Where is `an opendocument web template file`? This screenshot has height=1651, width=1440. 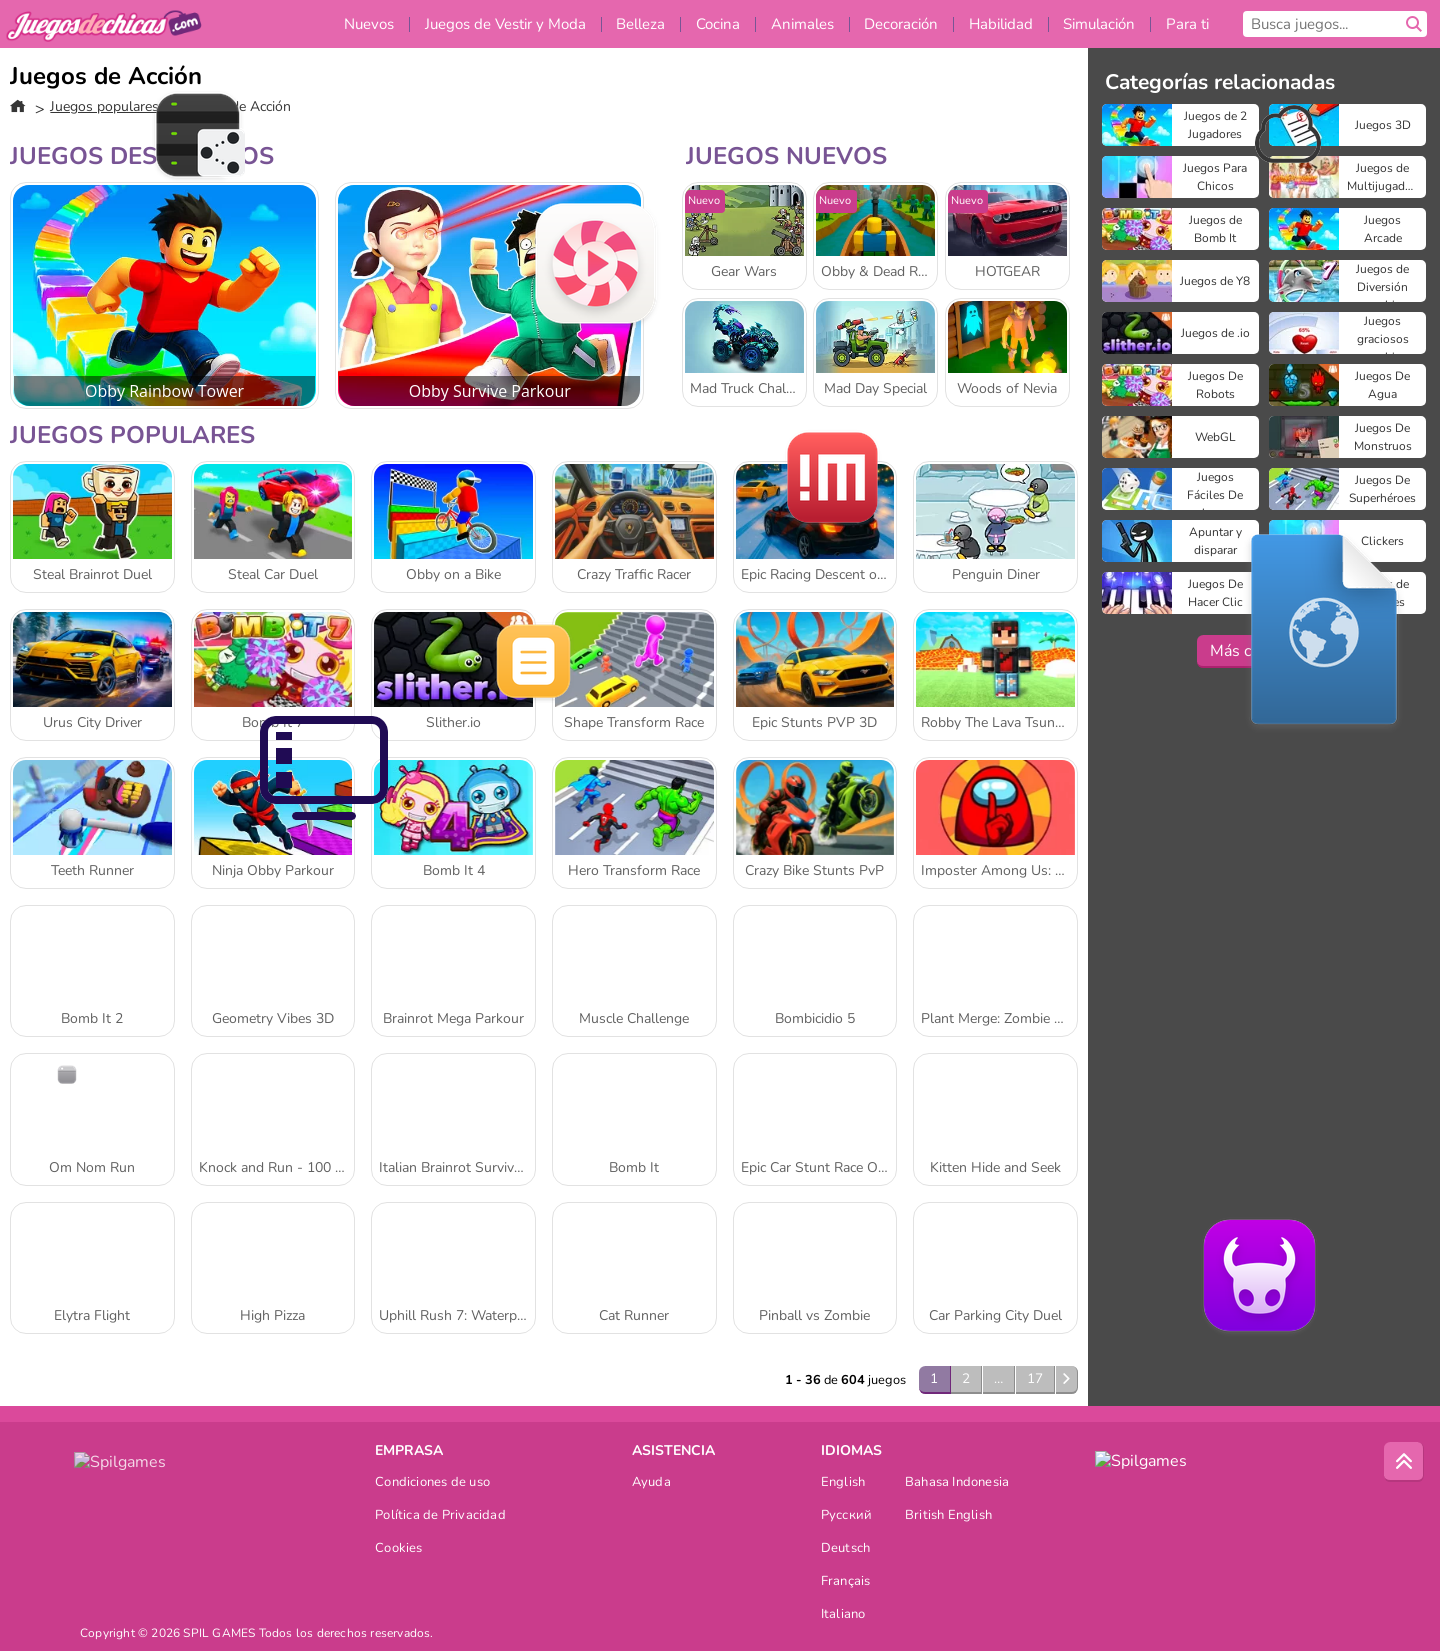 an opendocument web template file is located at coordinates (1324, 633).